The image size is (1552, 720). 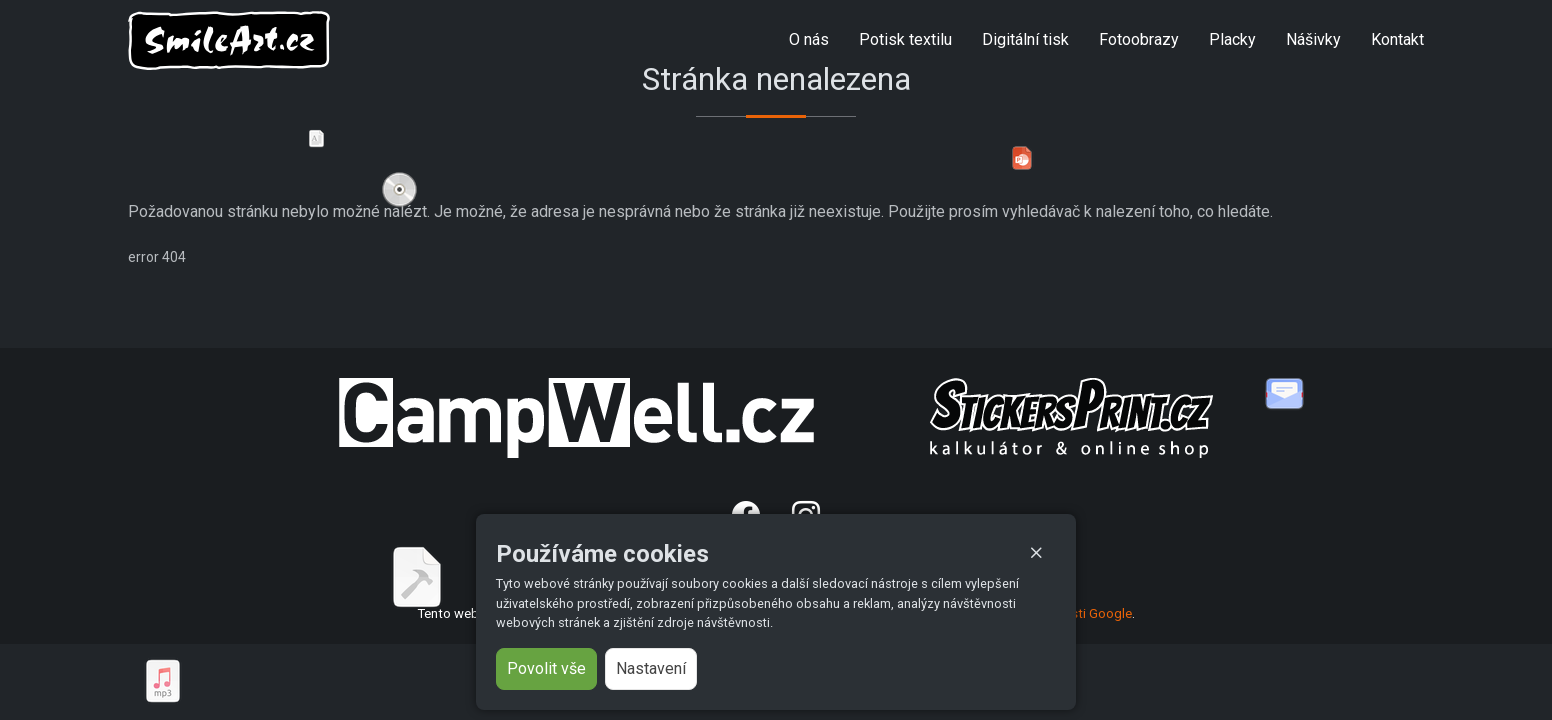 I want to click on open evolution email and calendar app, so click(x=1284, y=393).